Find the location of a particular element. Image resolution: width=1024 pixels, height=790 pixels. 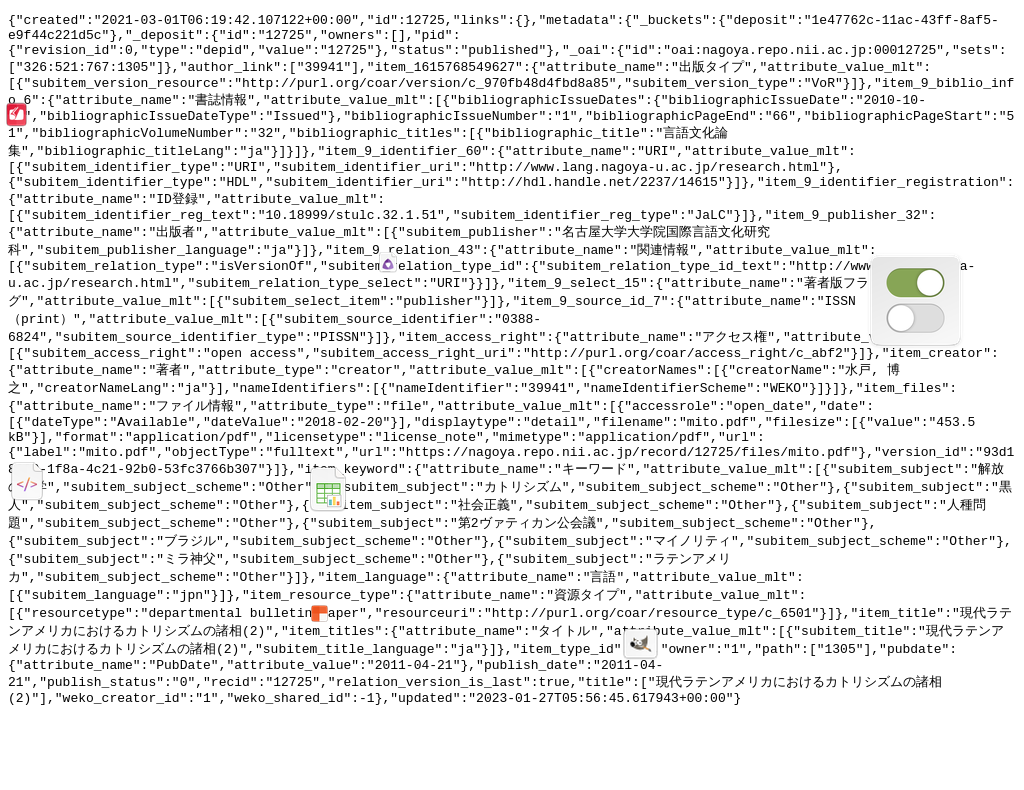

a maven xml configuration file is located at coordinates (27, 481).